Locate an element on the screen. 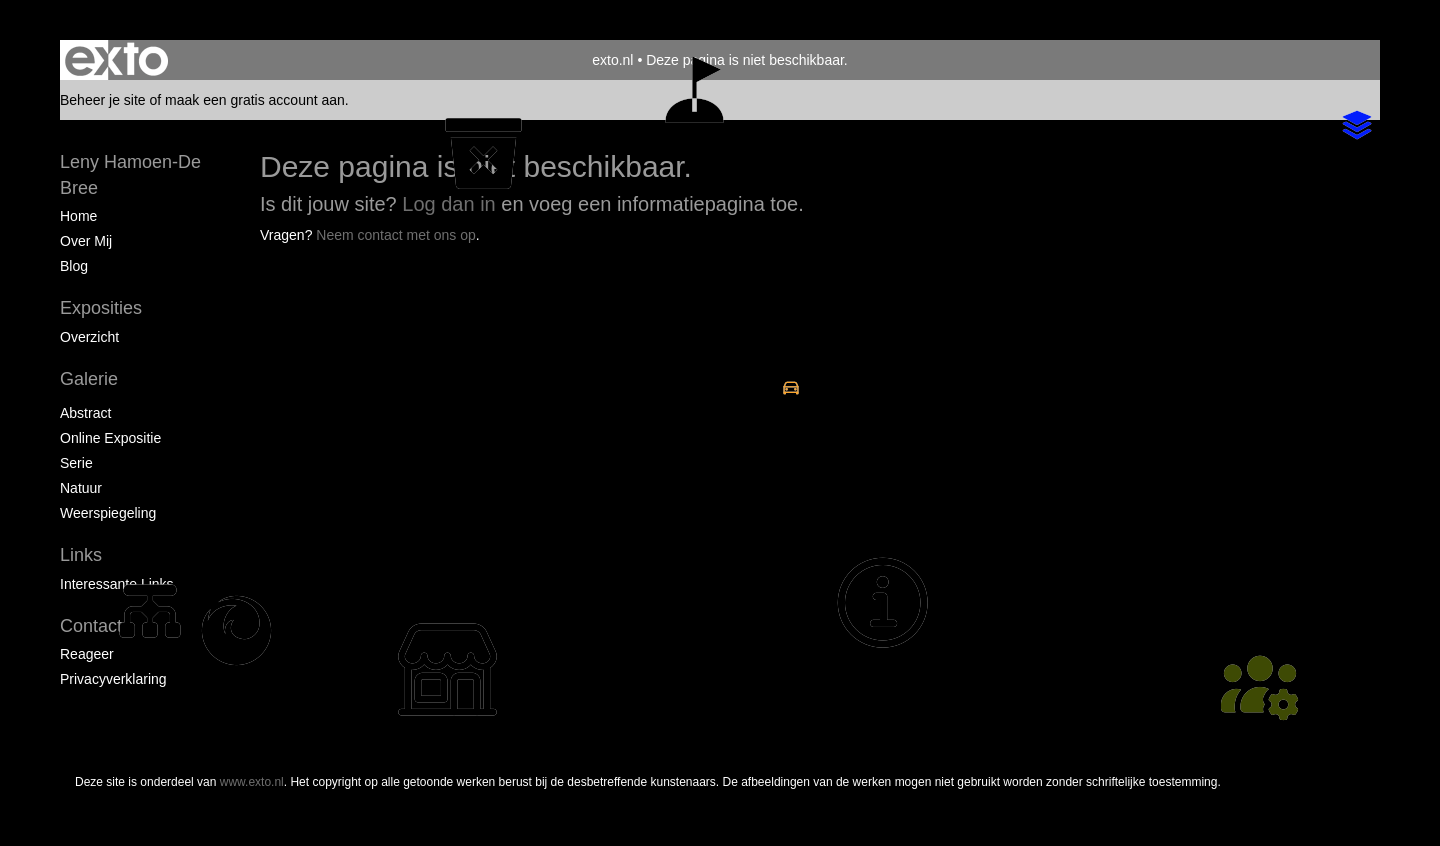 This screenshot has height=846, width=1440. manage user group settings is located at coordinates (1260, 685).